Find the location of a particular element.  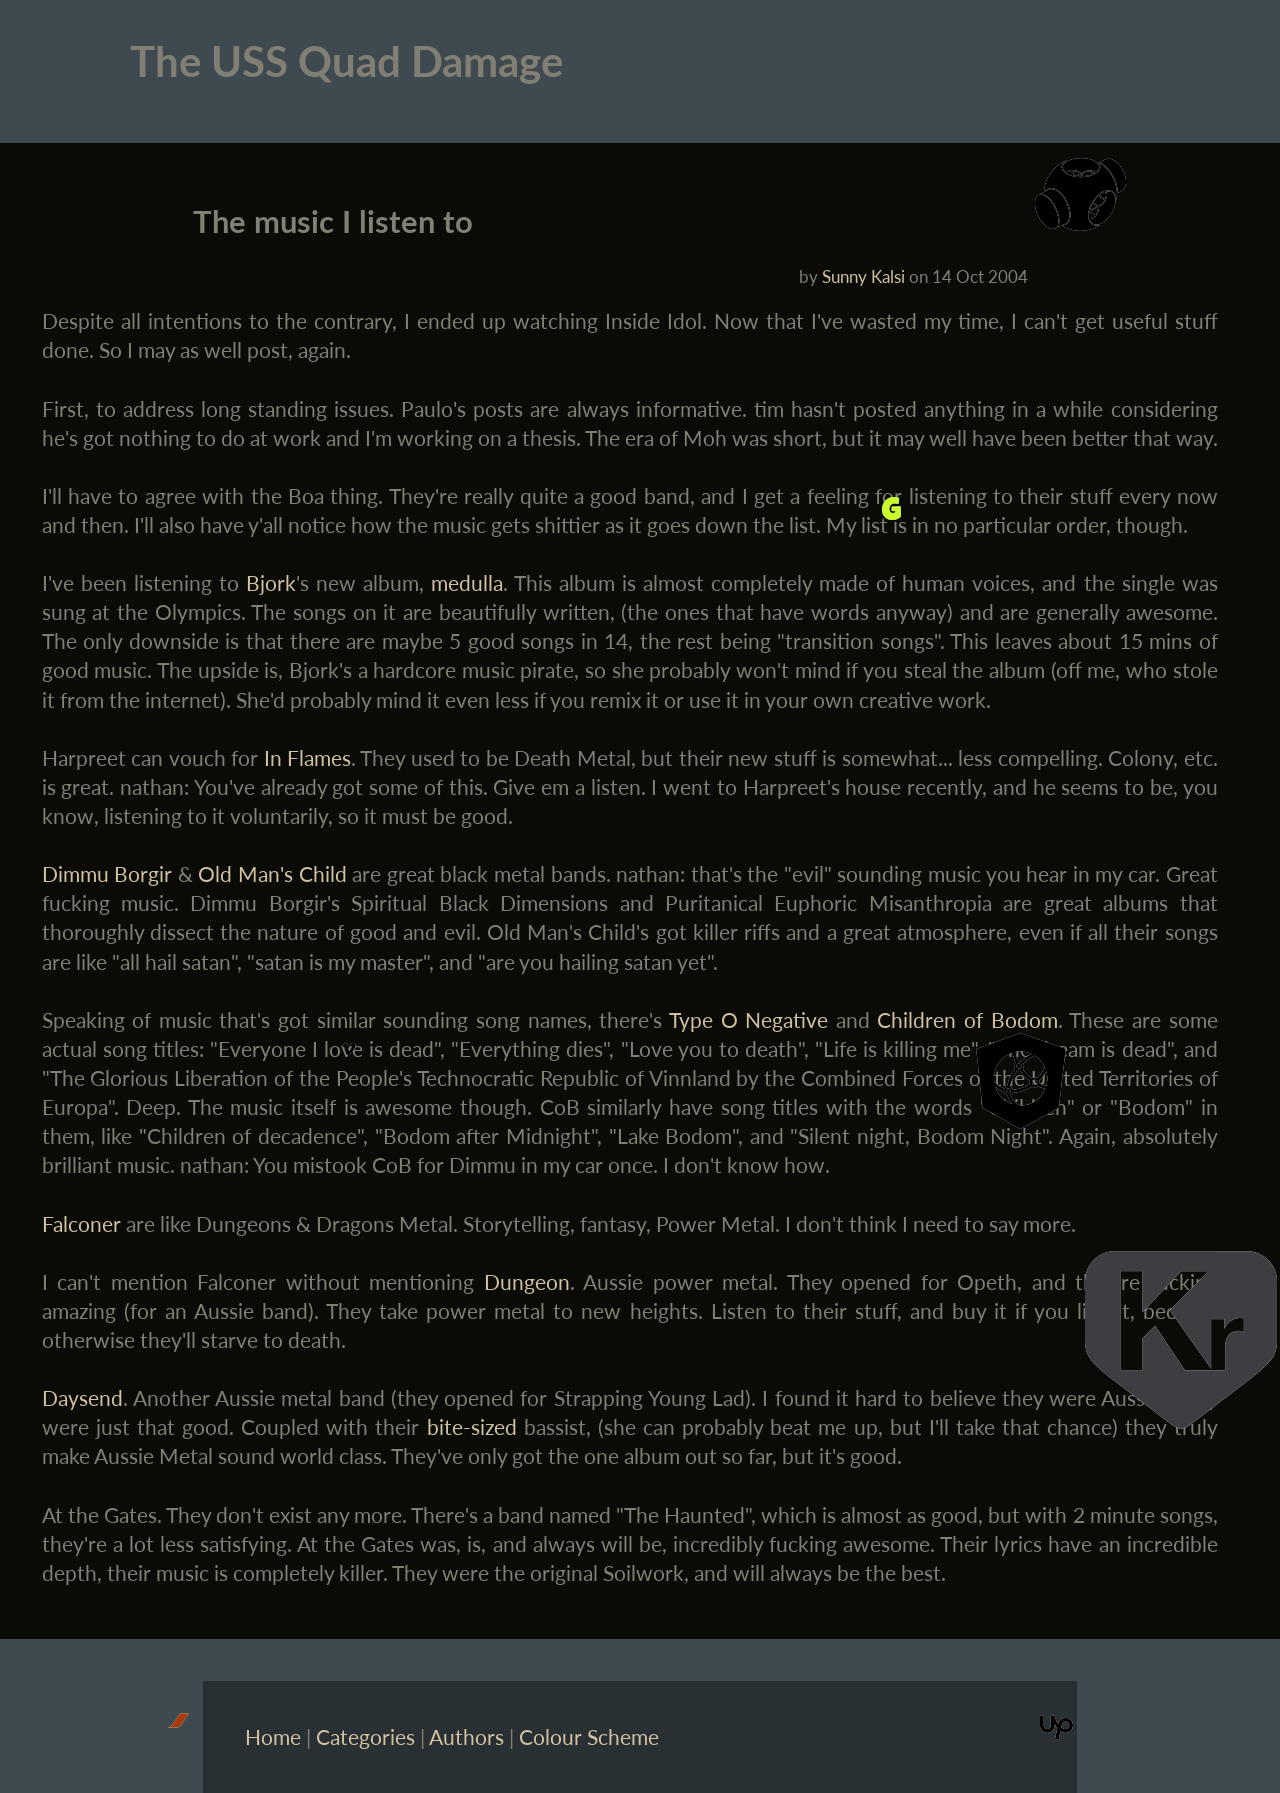

open OpenSCAD application is located at coordinates (1080, 194).